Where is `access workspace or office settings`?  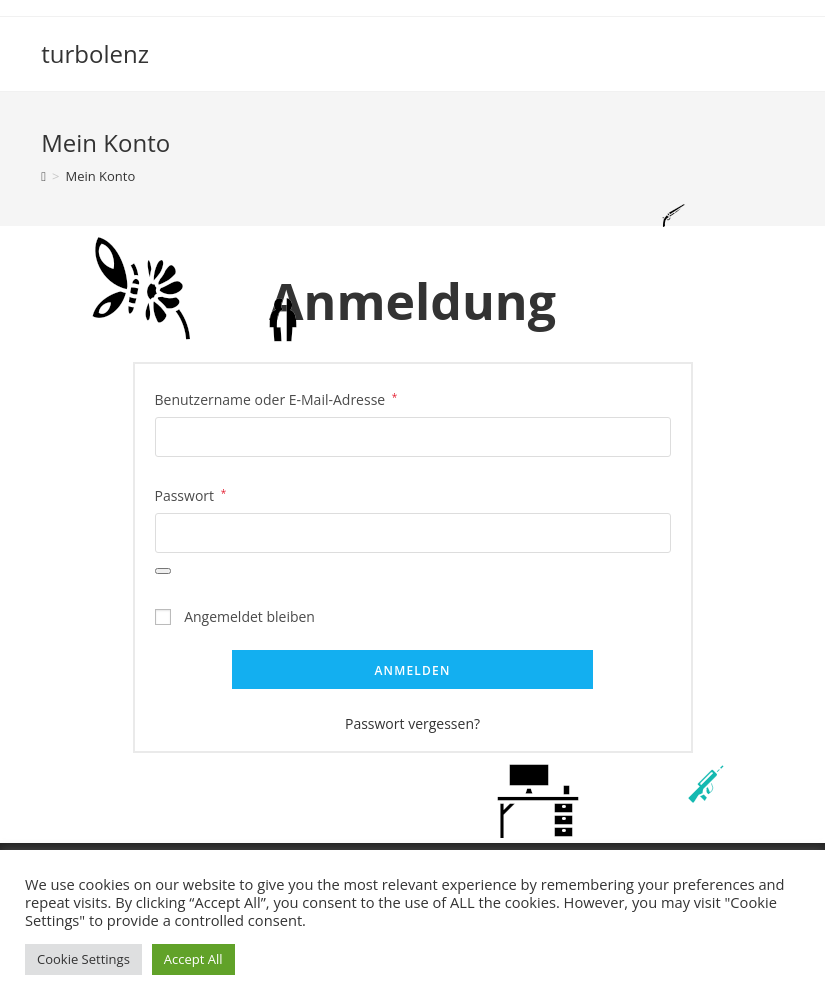
access workspace or office settings is located at coordinates (538, 793).